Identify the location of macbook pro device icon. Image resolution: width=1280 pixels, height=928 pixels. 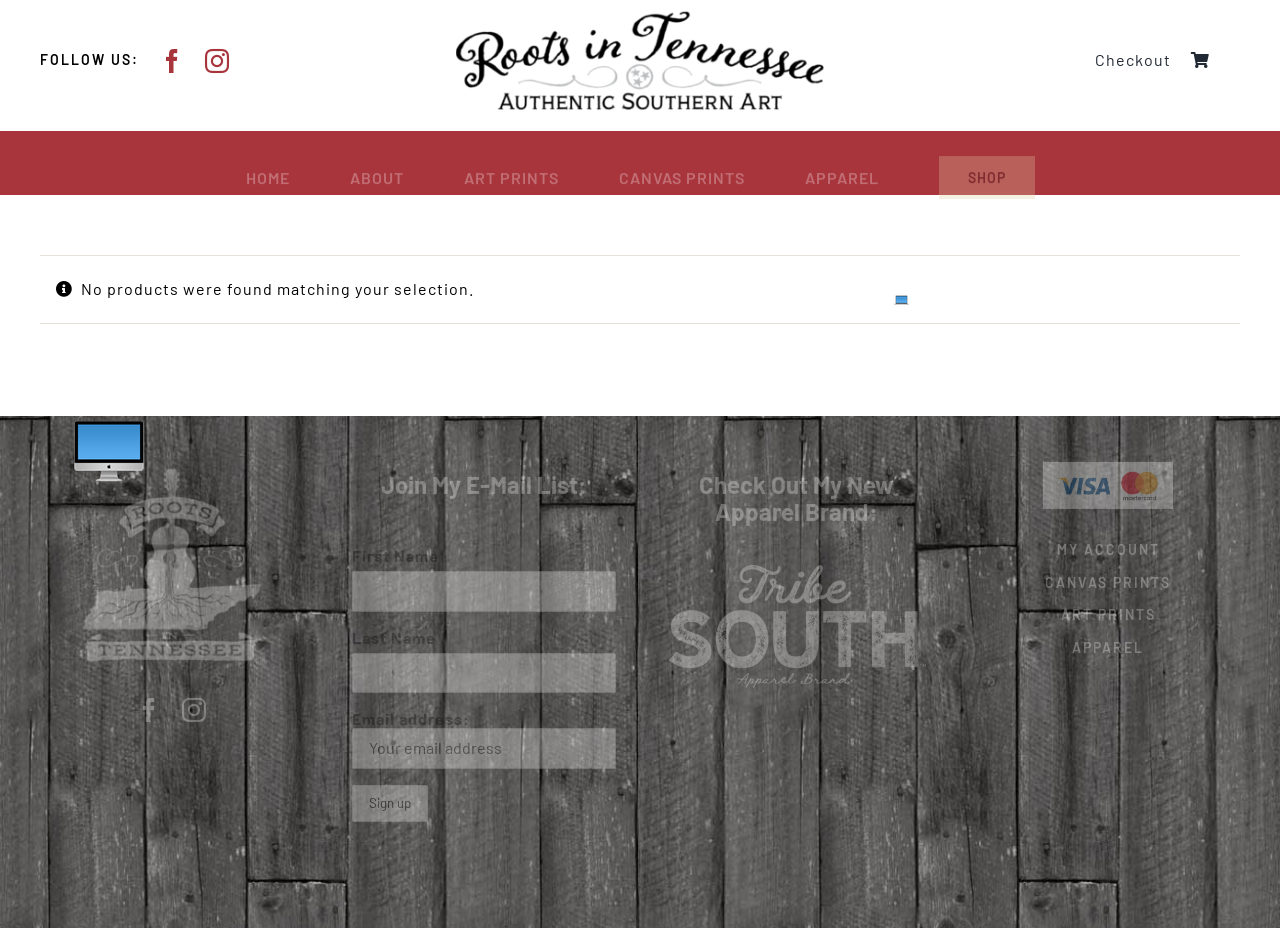
(901, 299).